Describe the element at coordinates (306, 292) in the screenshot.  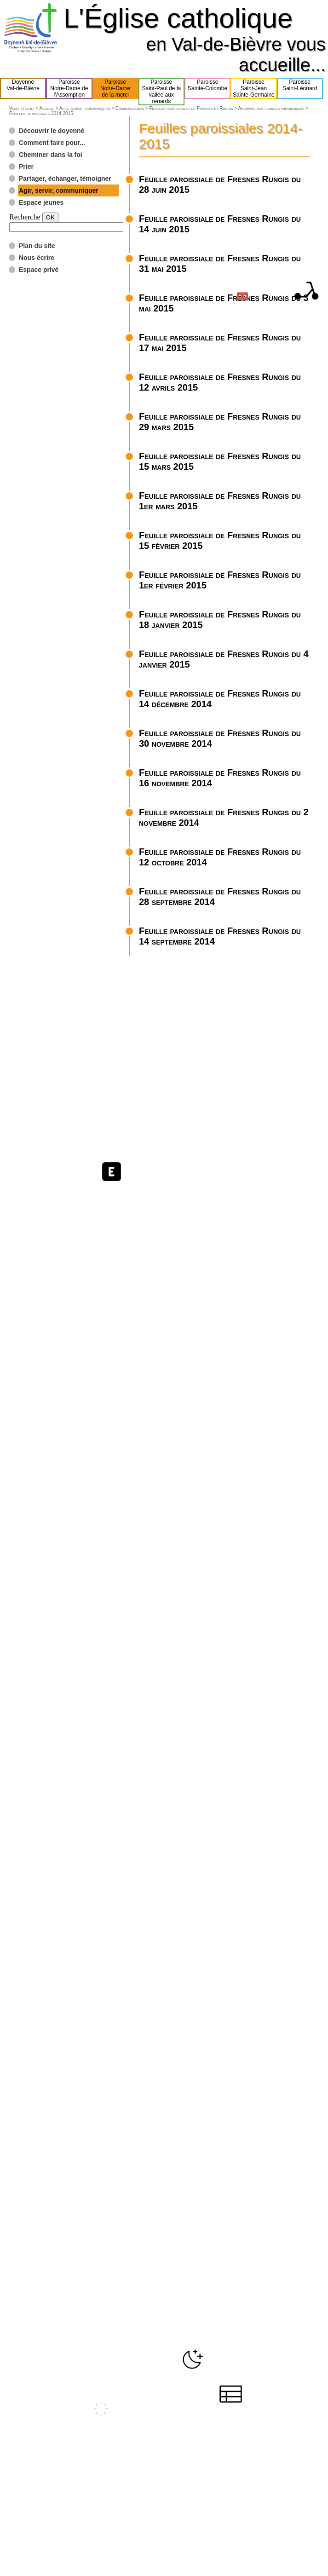
I see `select scooter as transportation mode` at that location.